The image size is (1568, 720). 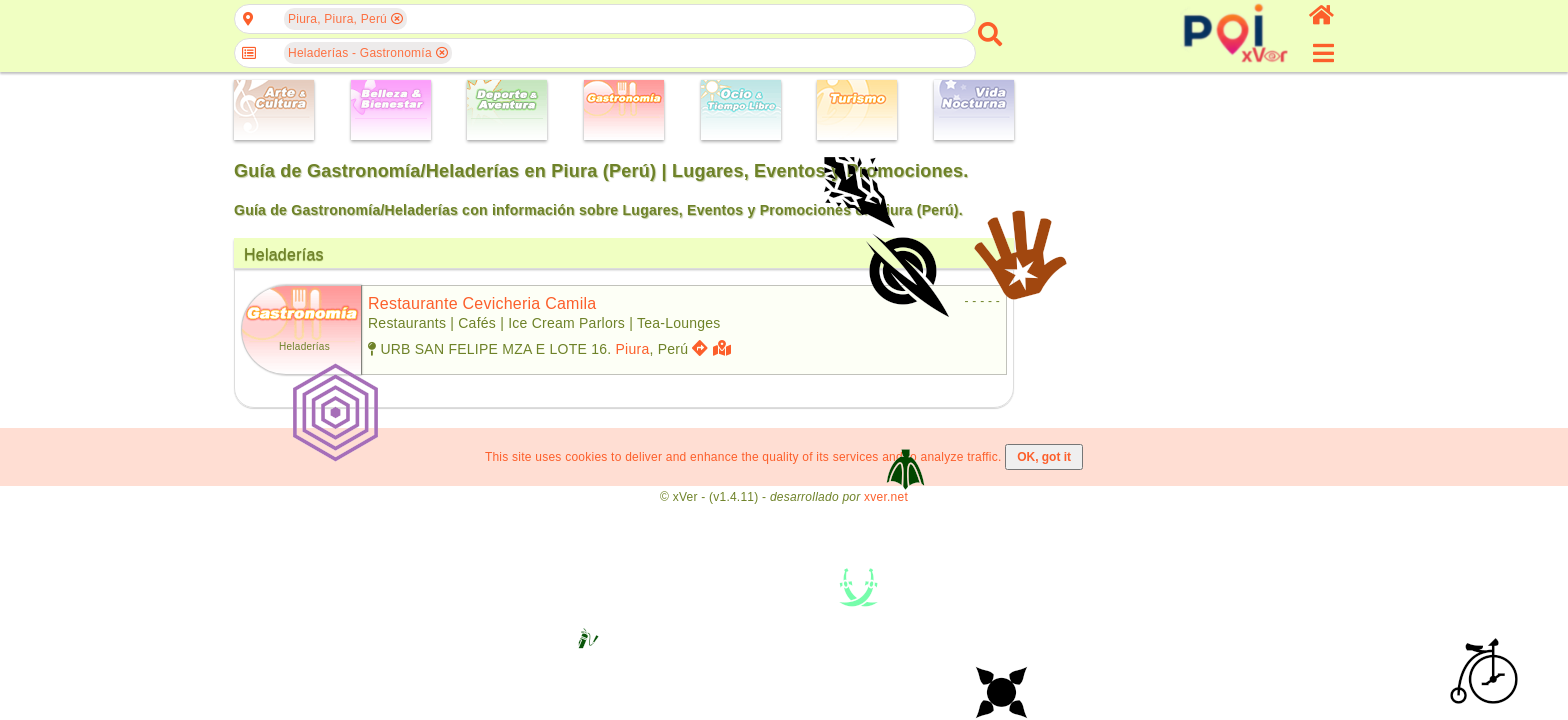 What do you see at coordinates (907, 275) in the screenshot?
I see `indicates a successful hit or target achieved` at bounding box center [907, 275].